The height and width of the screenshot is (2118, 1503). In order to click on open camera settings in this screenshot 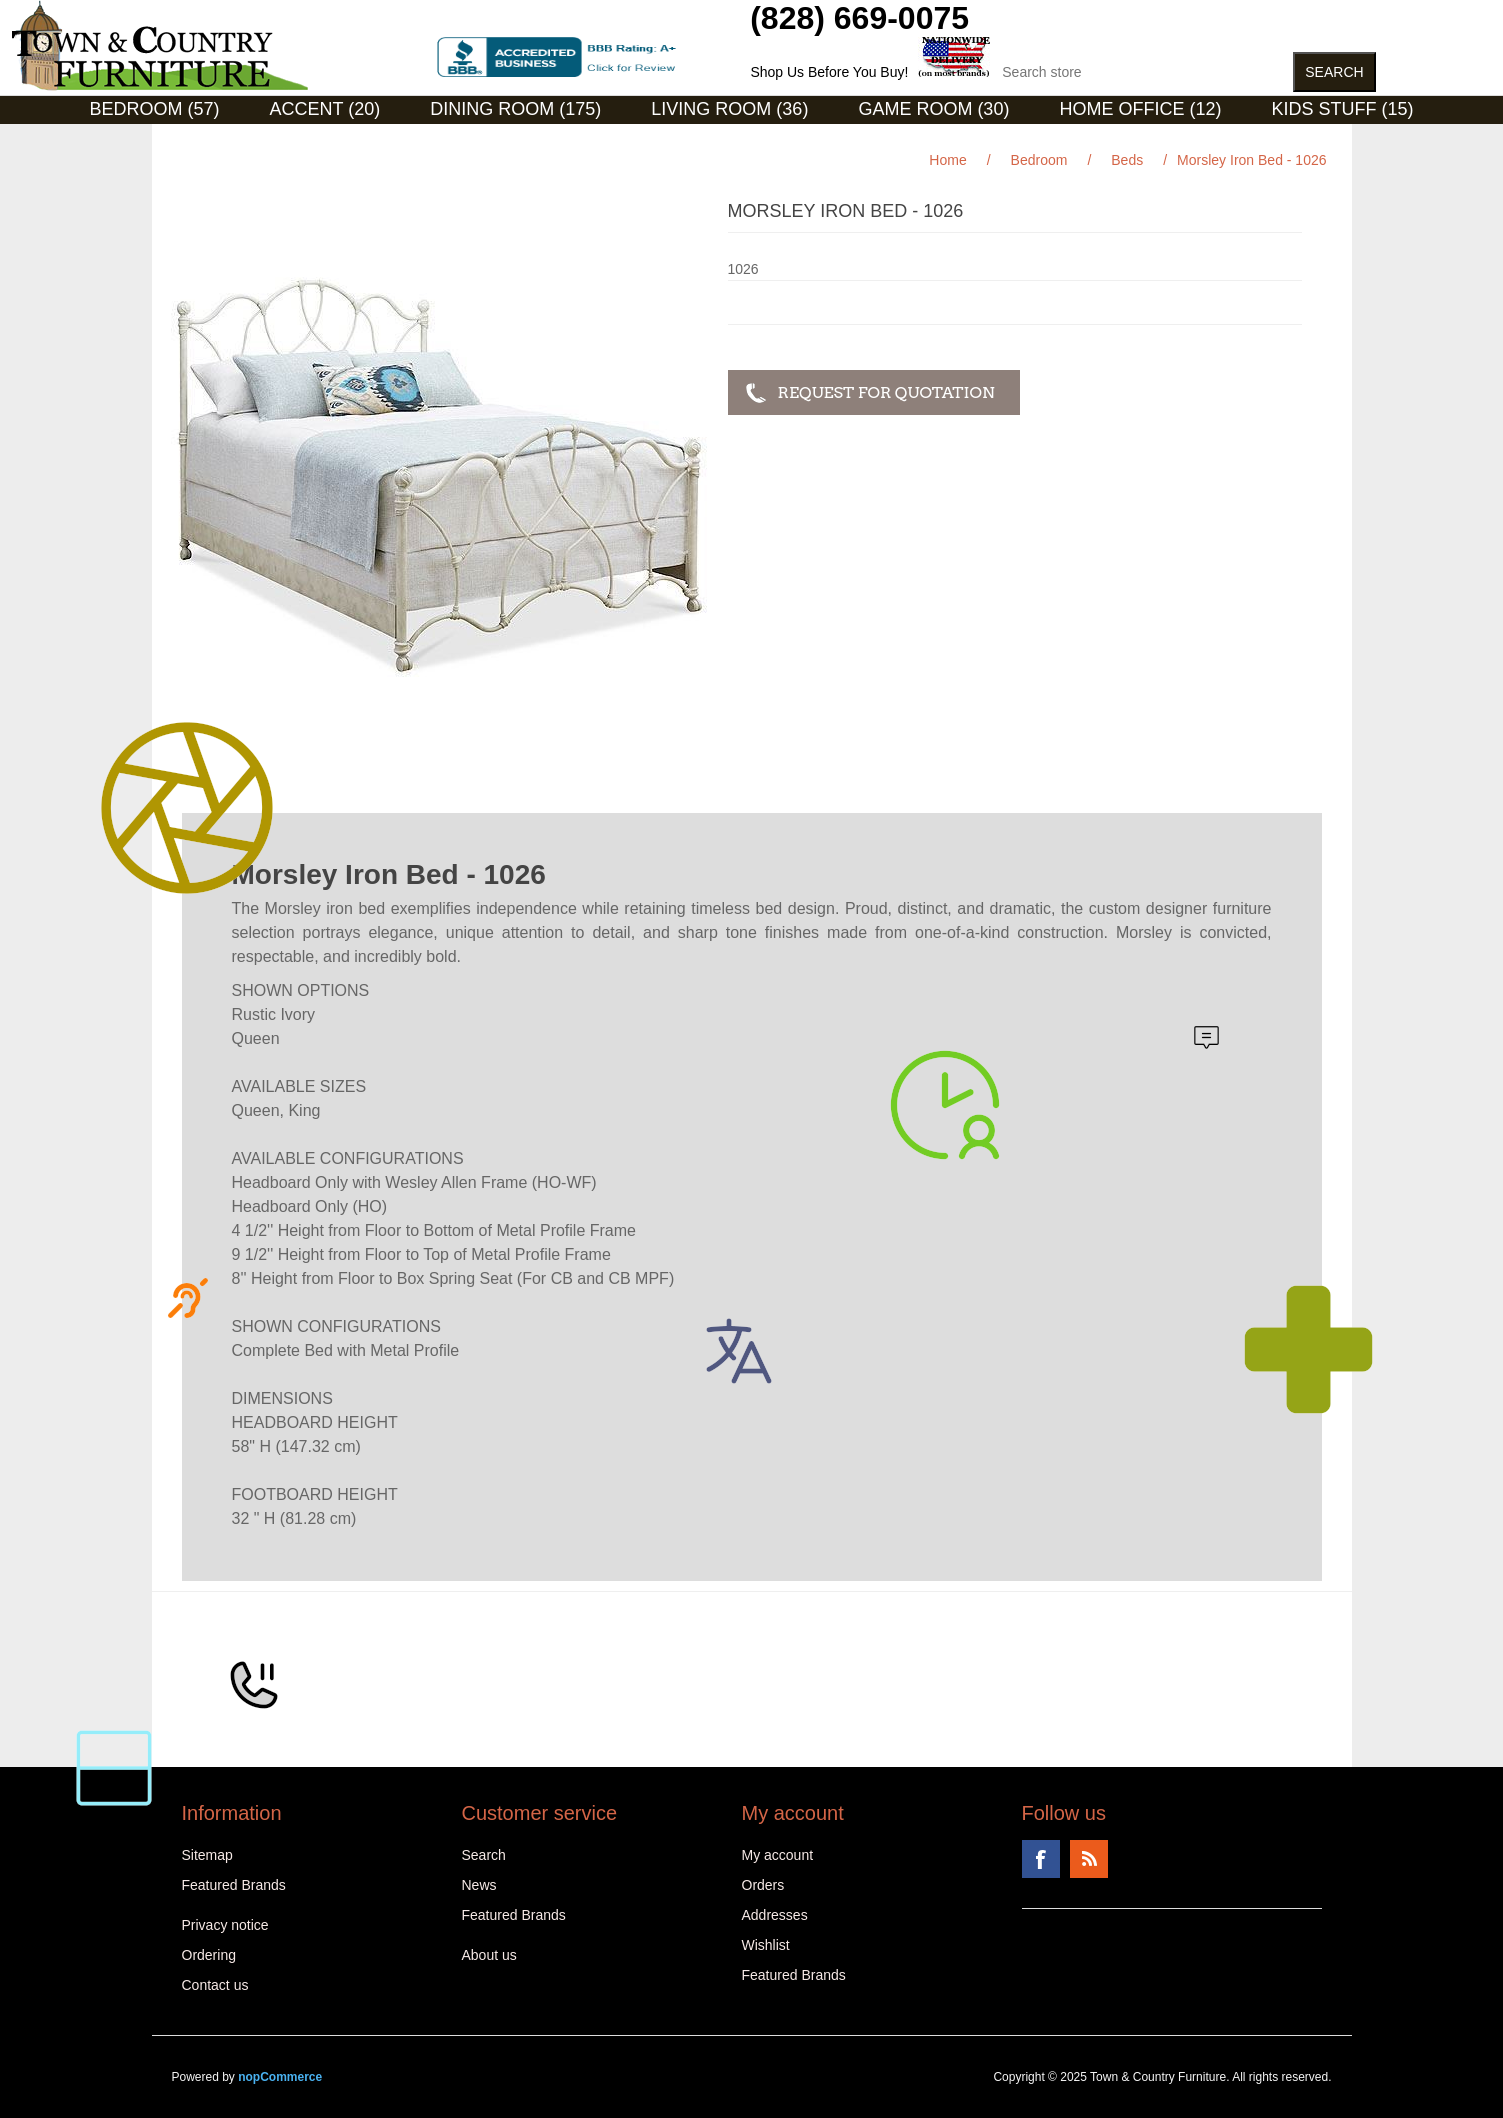, I will do `click(186, 807)`.